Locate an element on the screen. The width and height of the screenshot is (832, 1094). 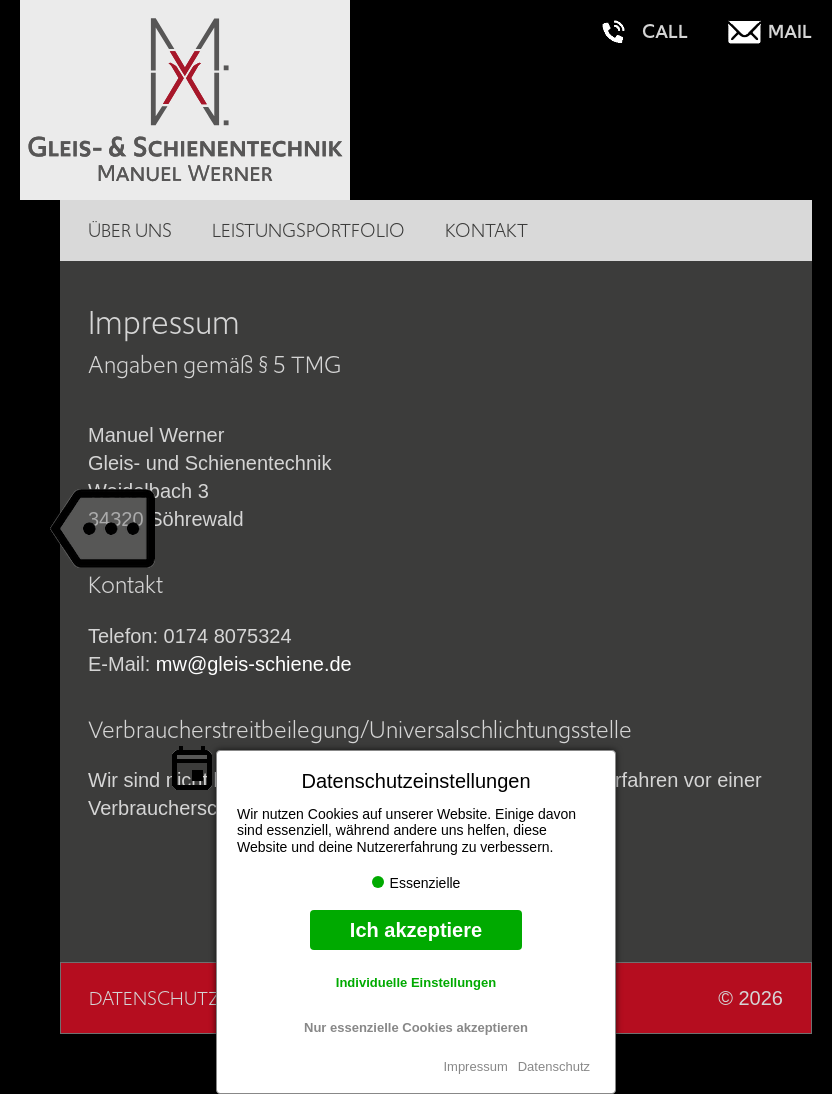
view more notifications is located at coordinates (102, 528).